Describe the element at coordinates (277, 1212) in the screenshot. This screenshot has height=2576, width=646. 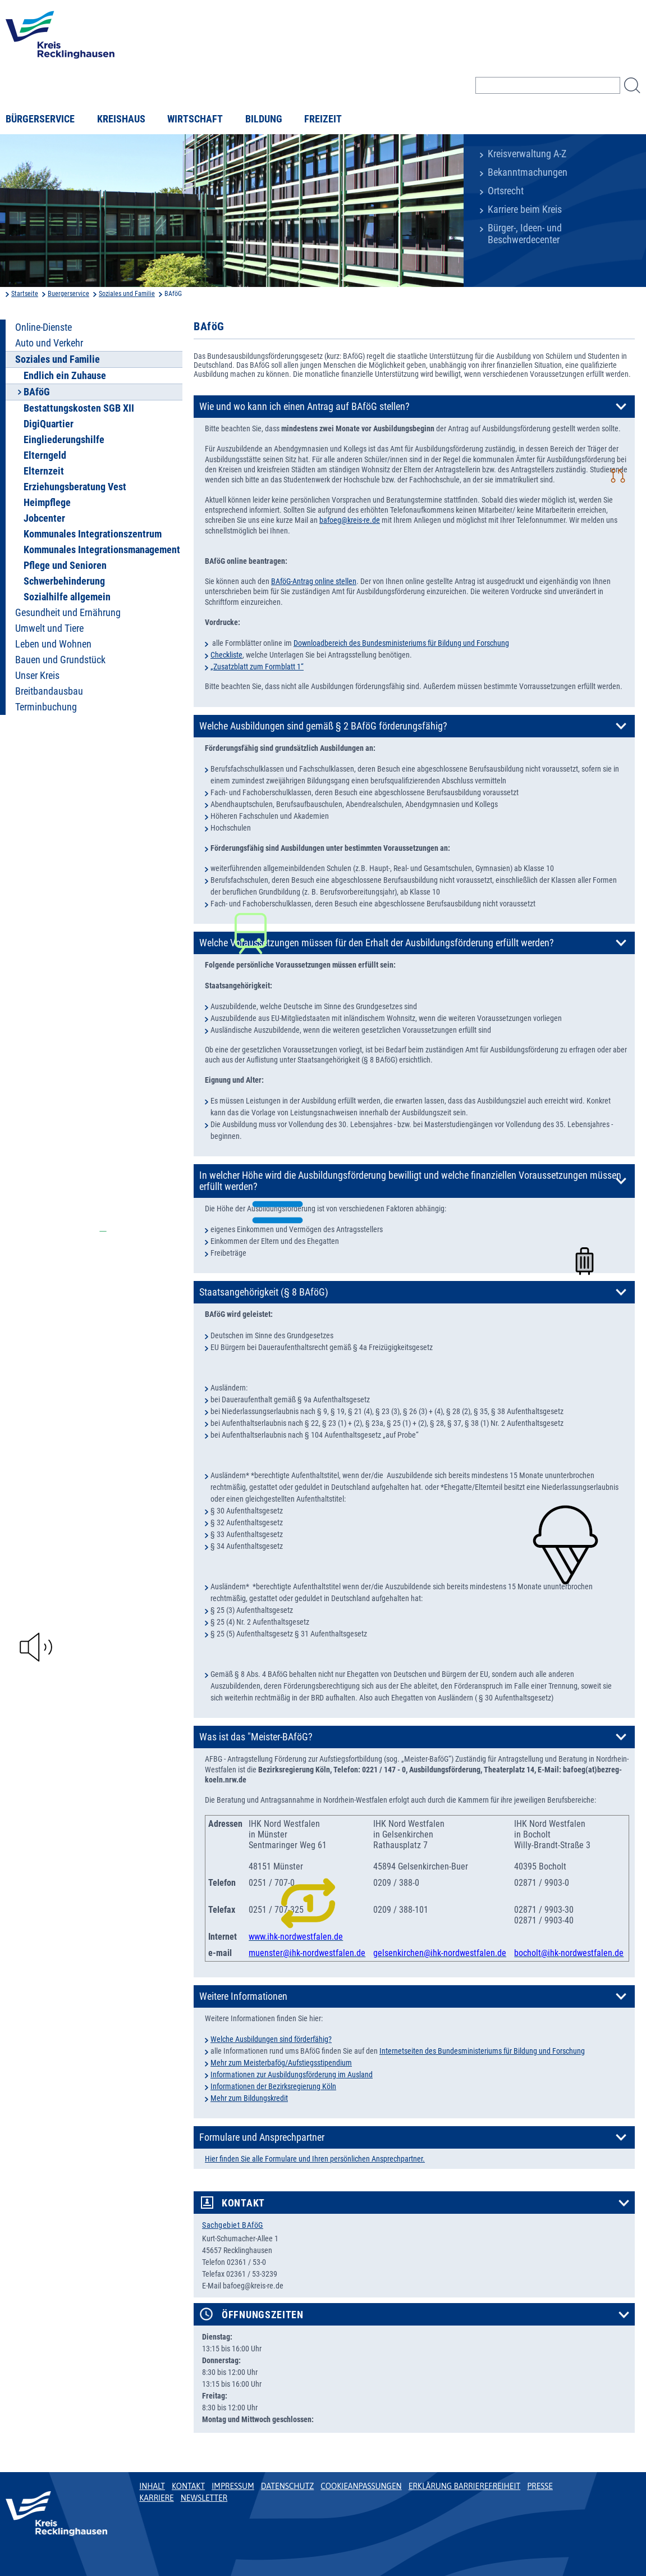
I see `equals or comparison function` at that location.